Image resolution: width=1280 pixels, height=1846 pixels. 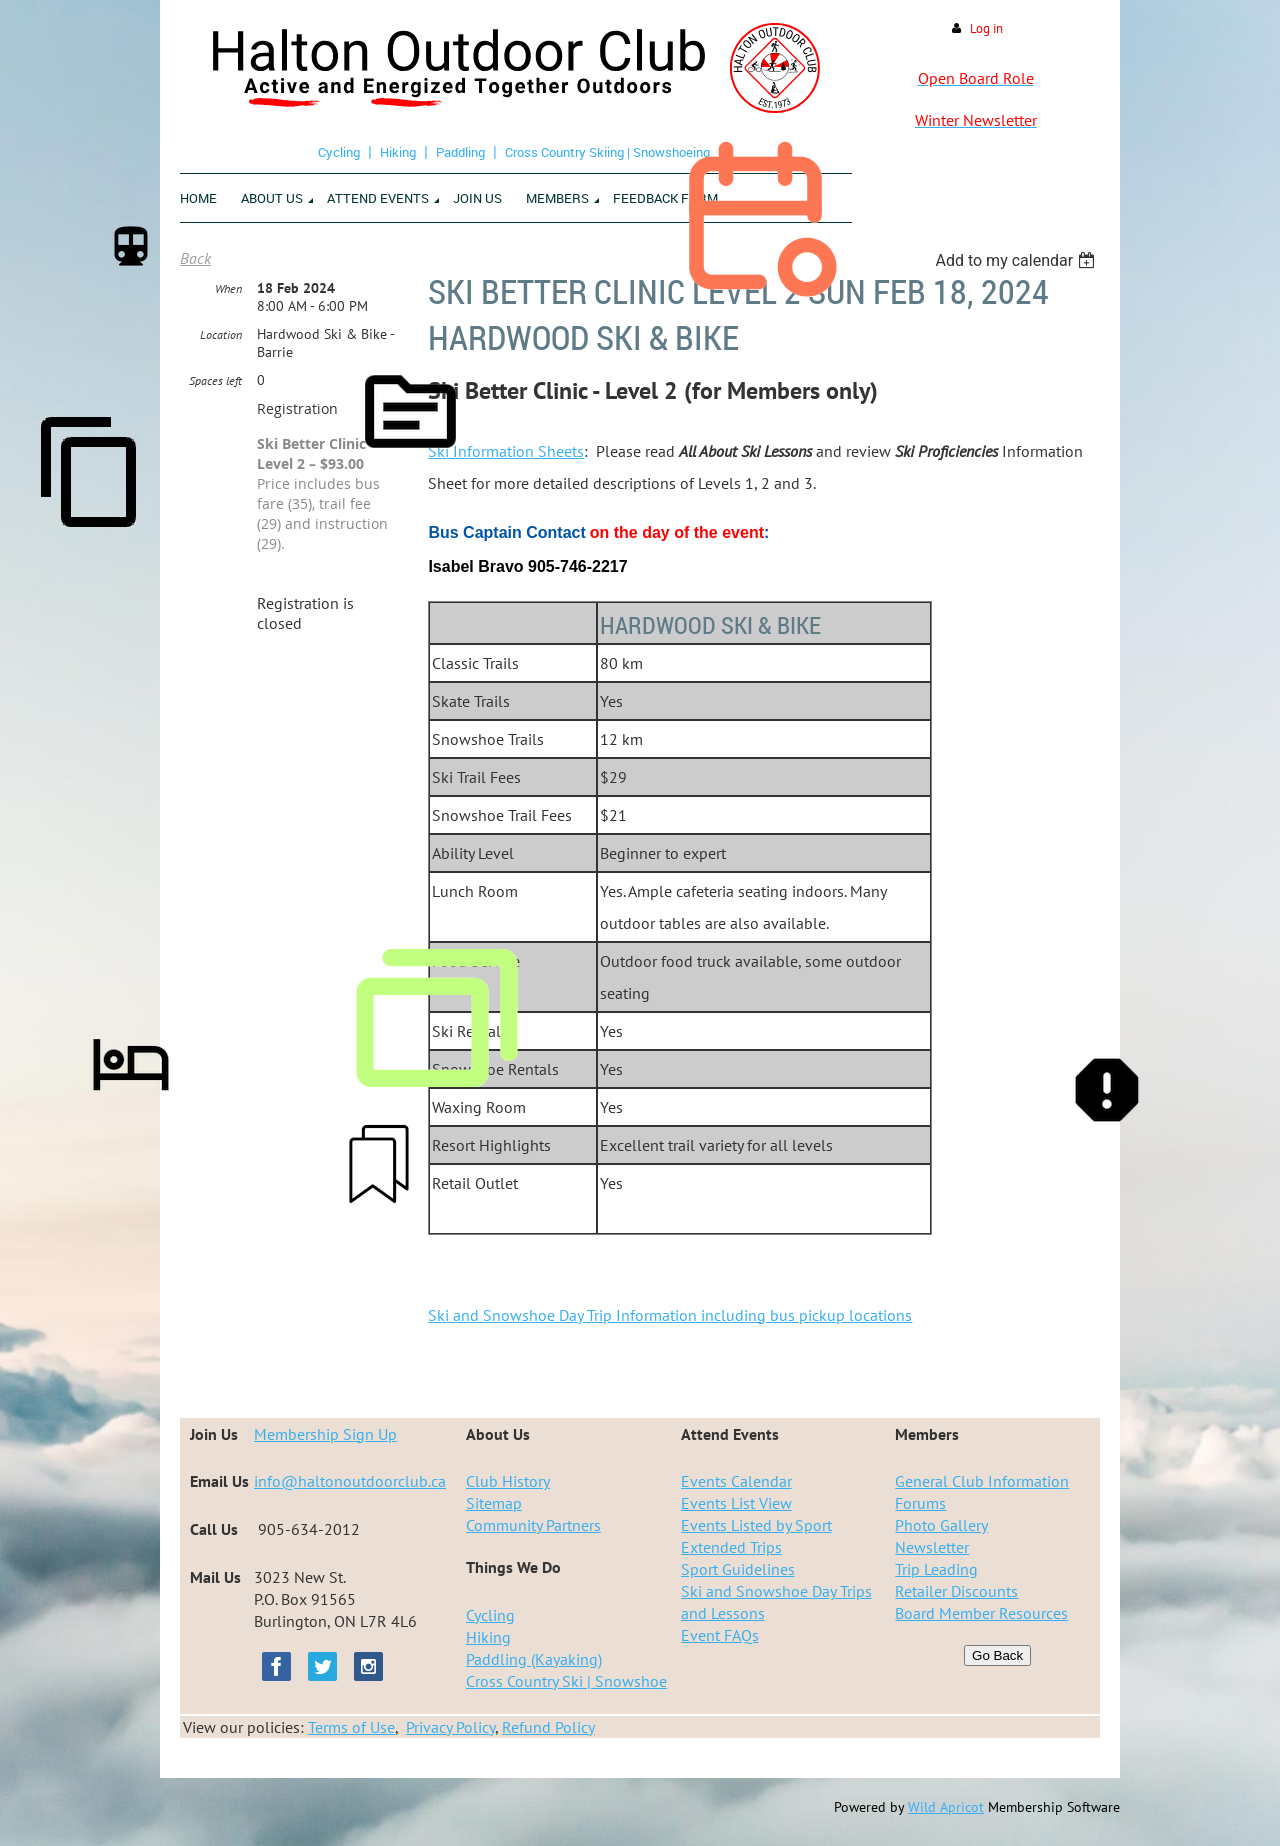 I want to click on copy to clipboard, so click(x=91, y=472).